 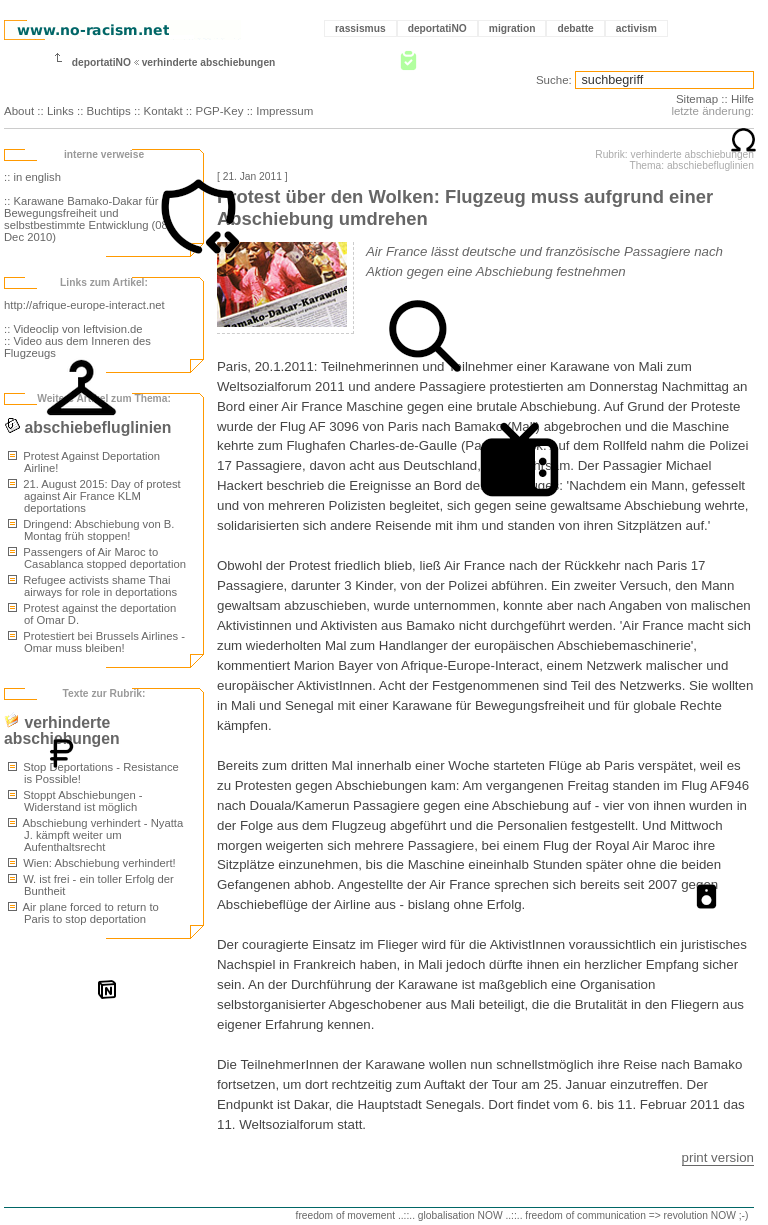 I want to click on mark task as complete, so click(x=408, y=60).